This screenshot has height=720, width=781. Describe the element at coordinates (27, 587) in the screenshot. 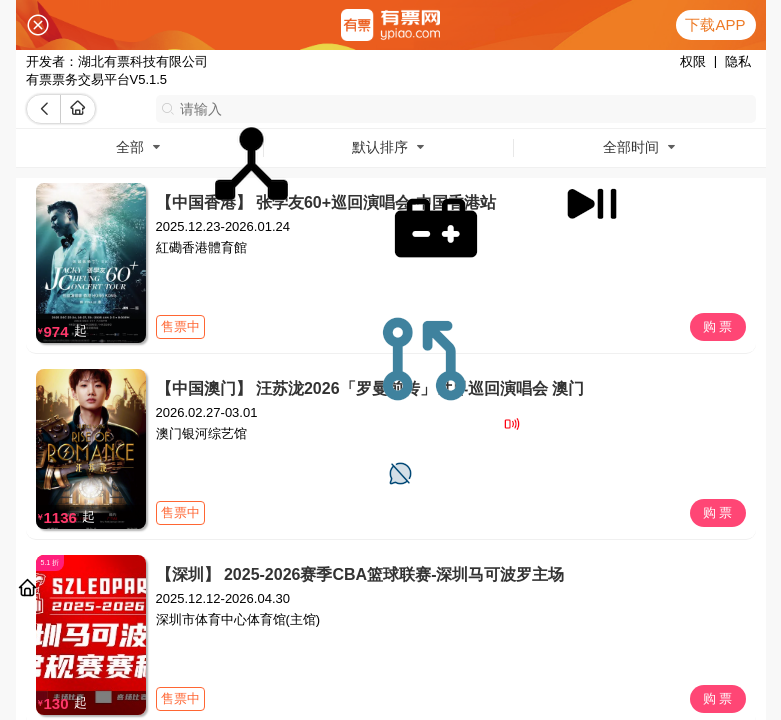

I see `navigate to the home screen` at that location.